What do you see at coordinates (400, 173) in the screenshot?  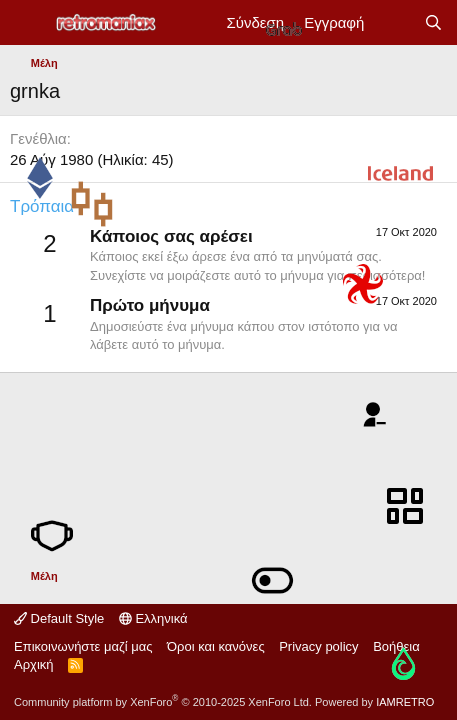 I see `Iceland grocery store brand logo` at bounding box center [400, 173].